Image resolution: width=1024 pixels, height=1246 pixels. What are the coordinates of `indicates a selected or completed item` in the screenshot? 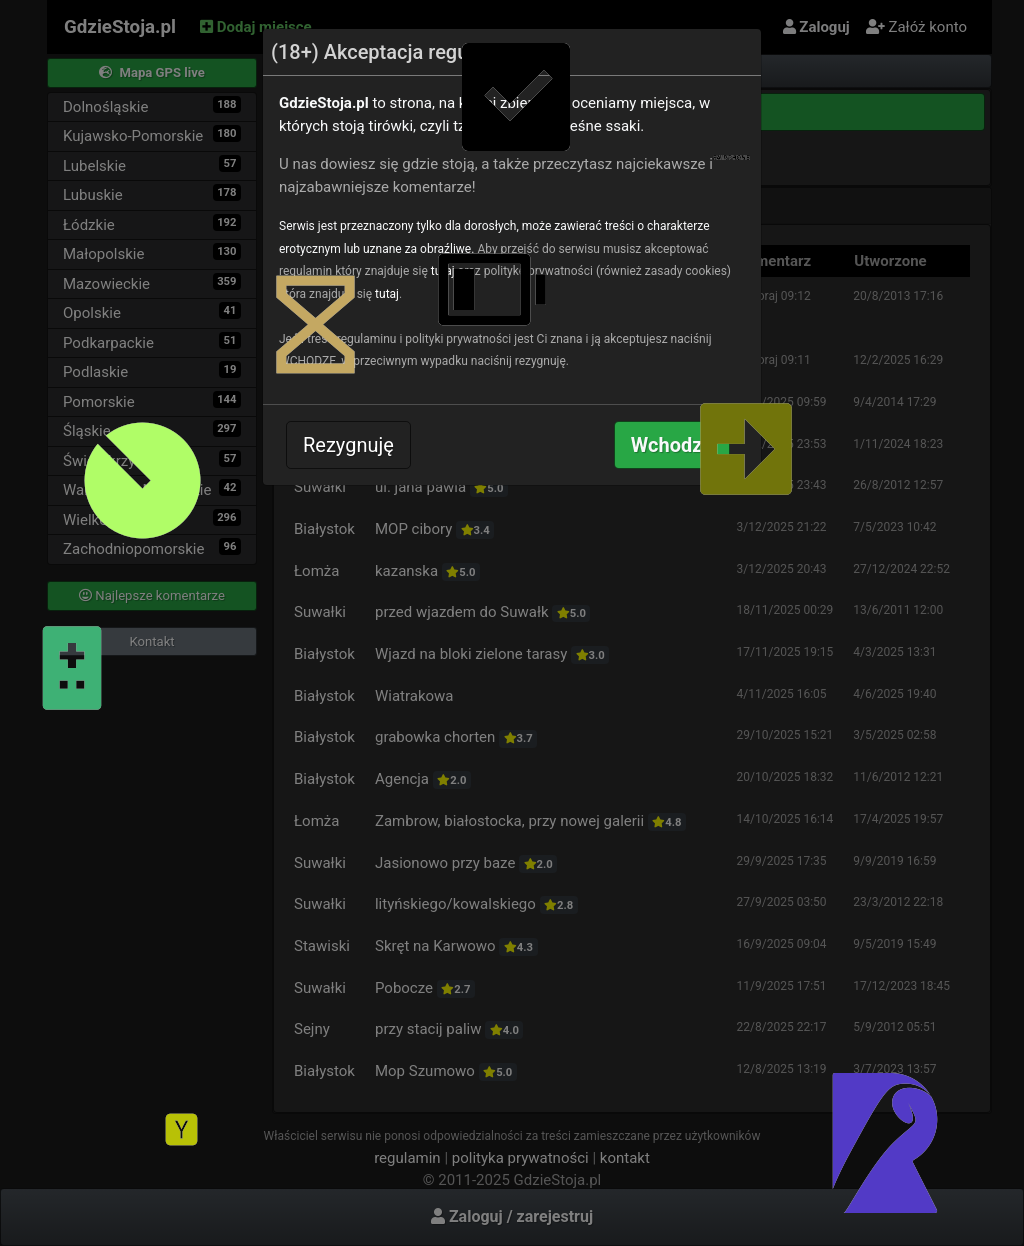 It's located at (516, 97).